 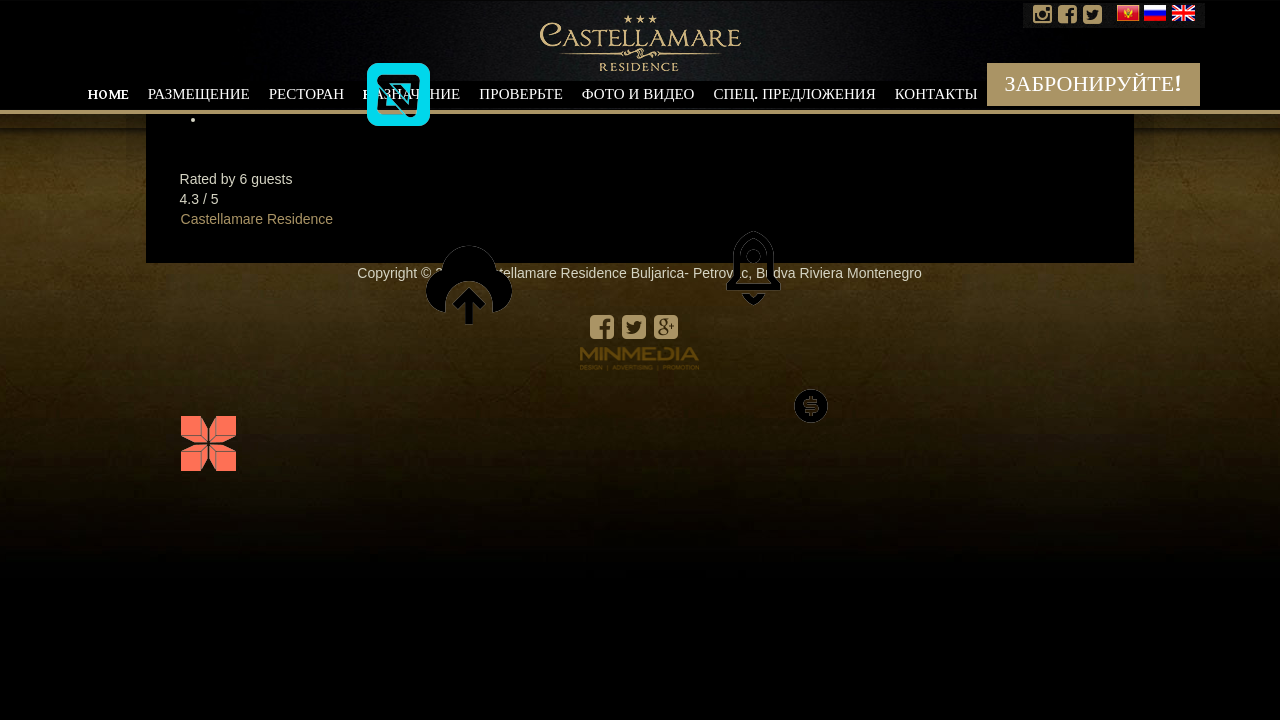 What do you see at coordinates (469, 285) in the screenshot?
I see `upload file to cloud storage` at bounding box center [469, 285].